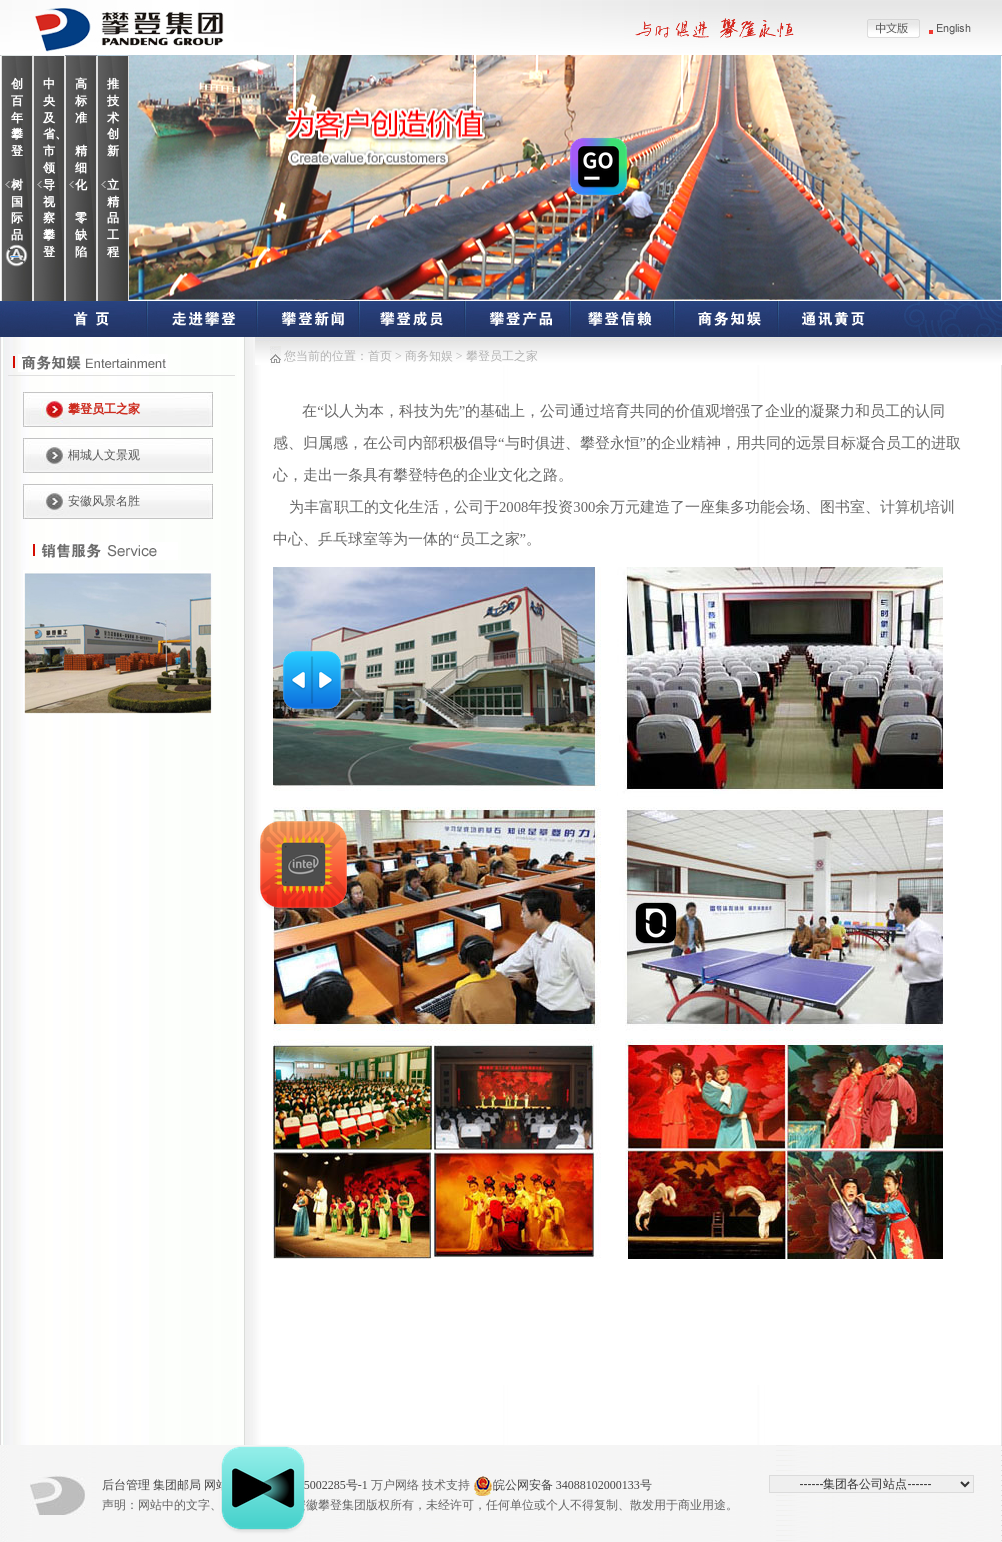  What do you see at coordinates (312, 680) in the screenshot?
I see `xfce panel separator settings` at bounding box center [312, 680].